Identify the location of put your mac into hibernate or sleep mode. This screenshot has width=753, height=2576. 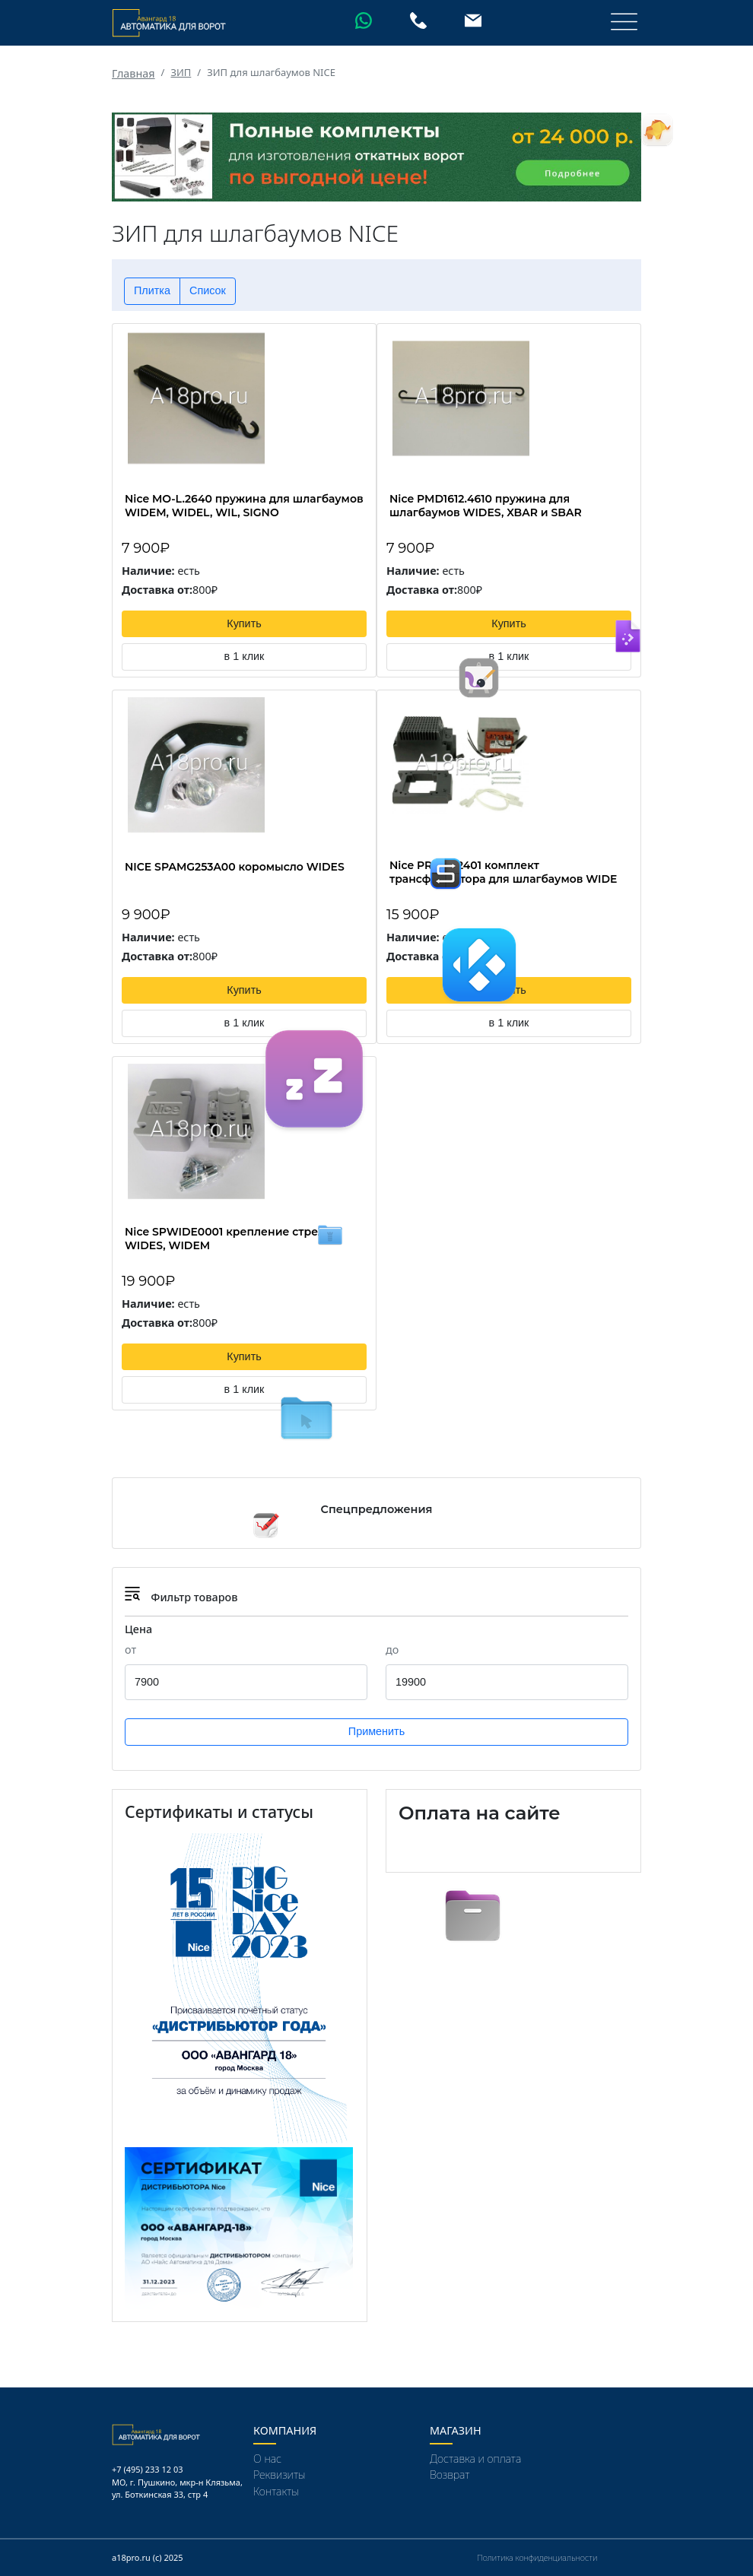
(314, 1079).